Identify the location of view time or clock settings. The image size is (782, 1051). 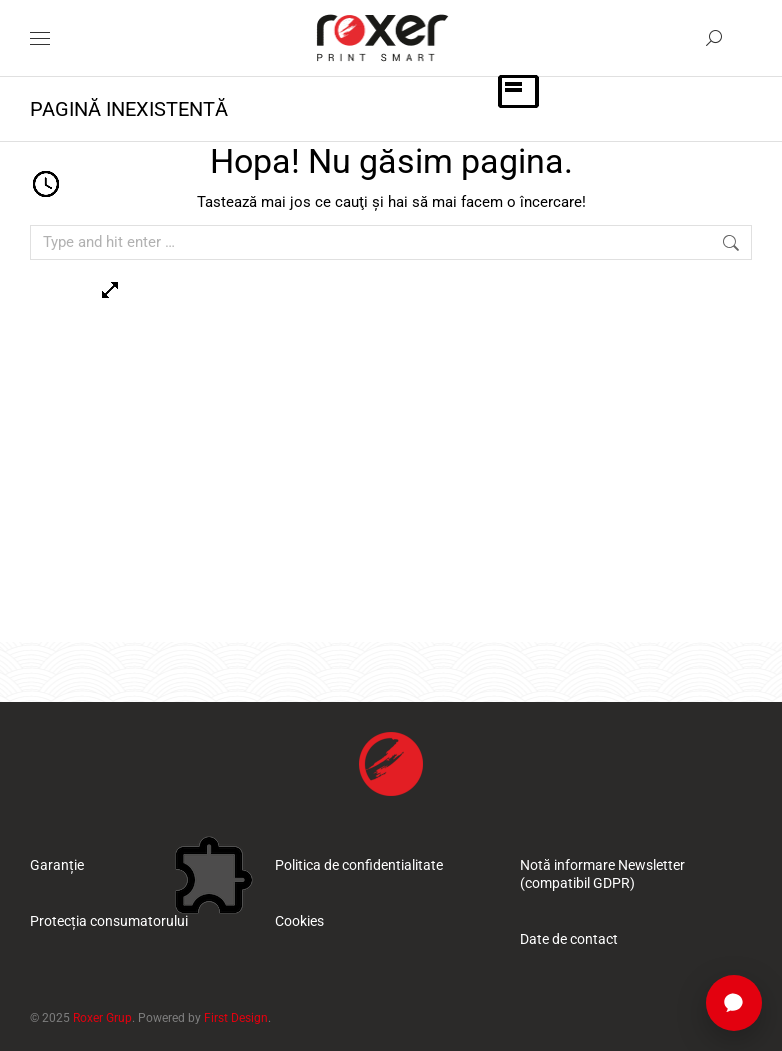
(46, 184).